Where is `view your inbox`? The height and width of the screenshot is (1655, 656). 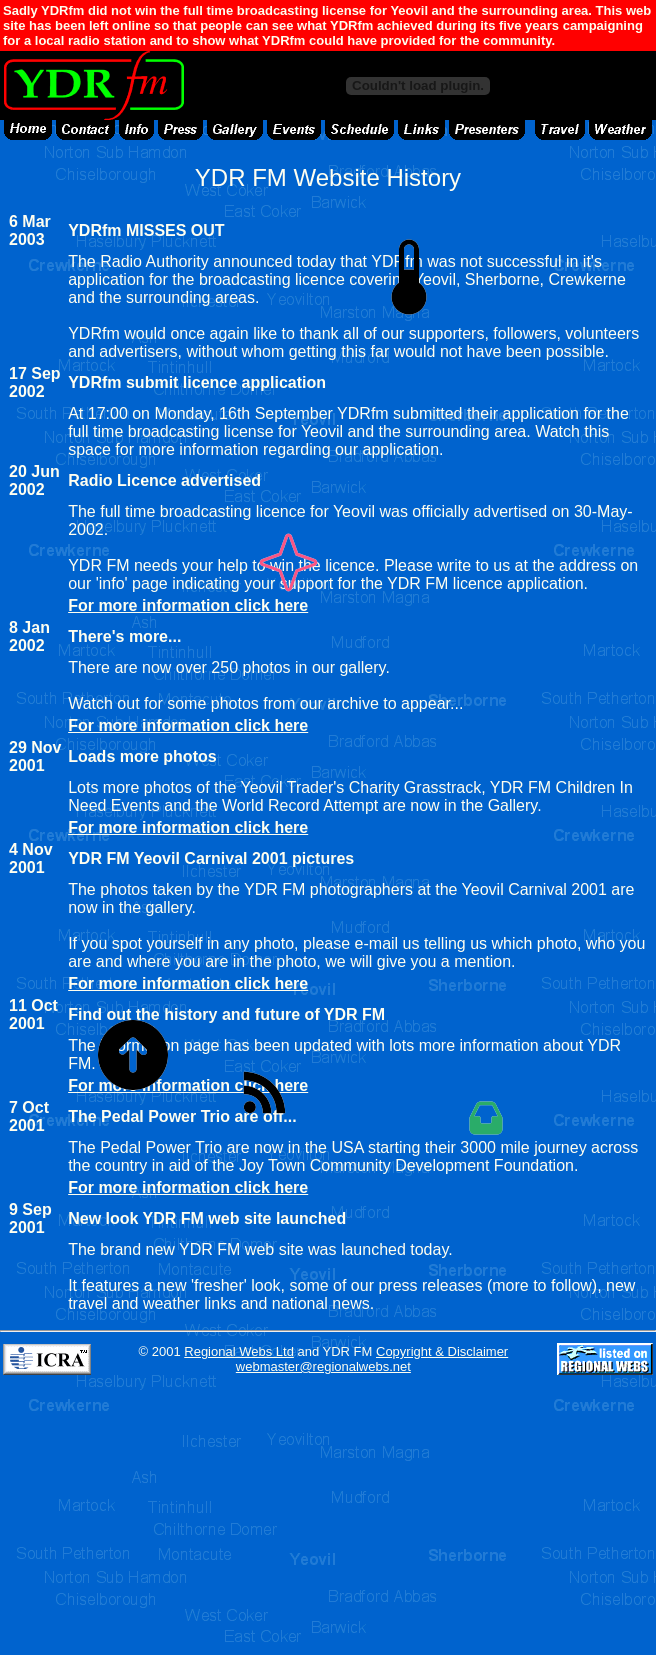
view your inbox is located at coordinates (486, 1118).